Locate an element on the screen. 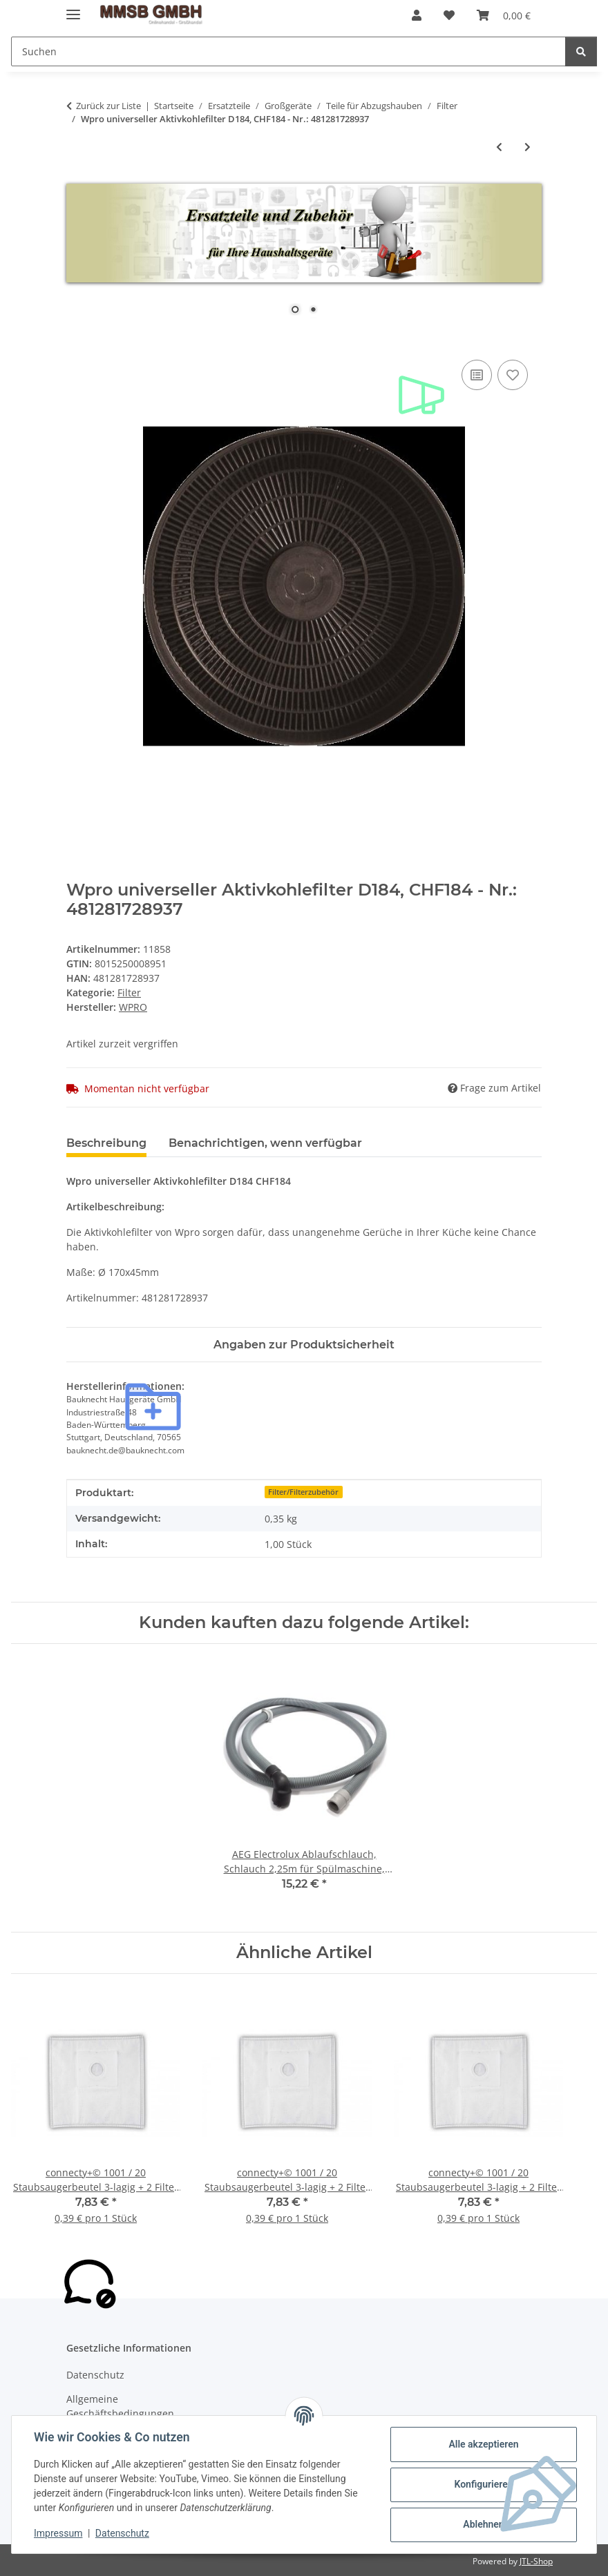  create a new folder is located at coordinates (153, 1406).